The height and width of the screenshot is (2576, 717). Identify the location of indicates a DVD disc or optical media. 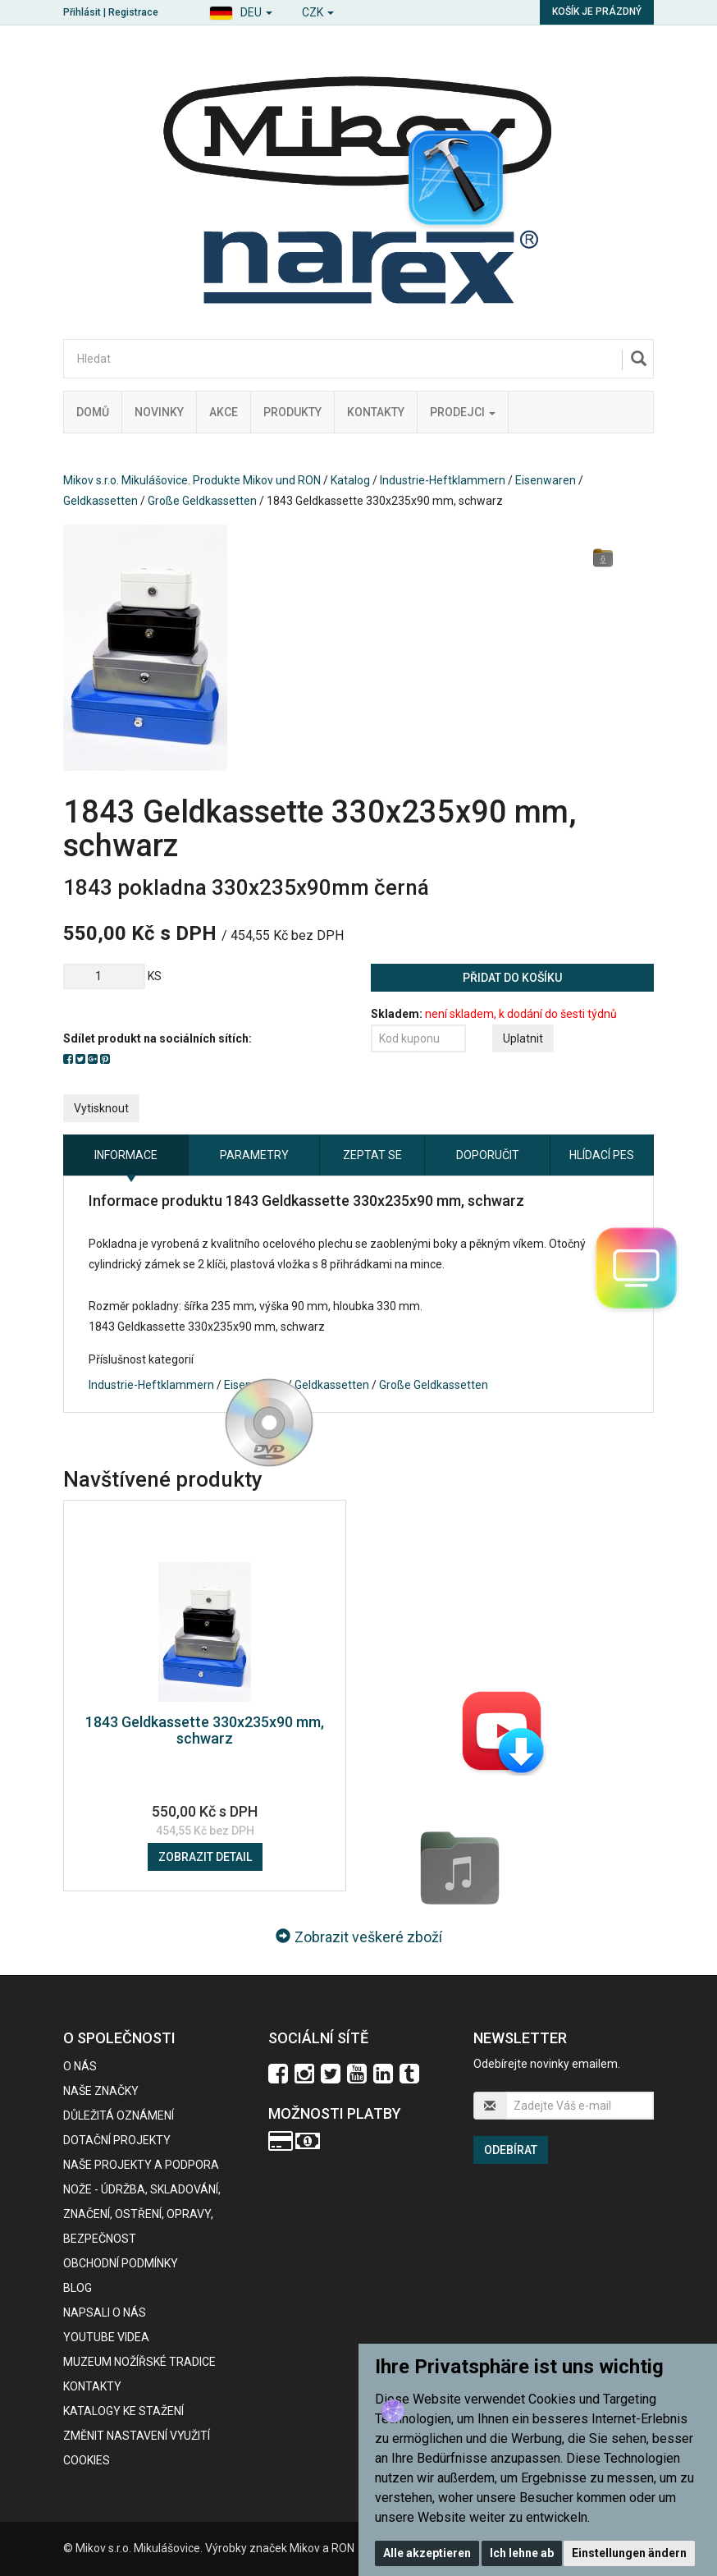
(269, 1423).